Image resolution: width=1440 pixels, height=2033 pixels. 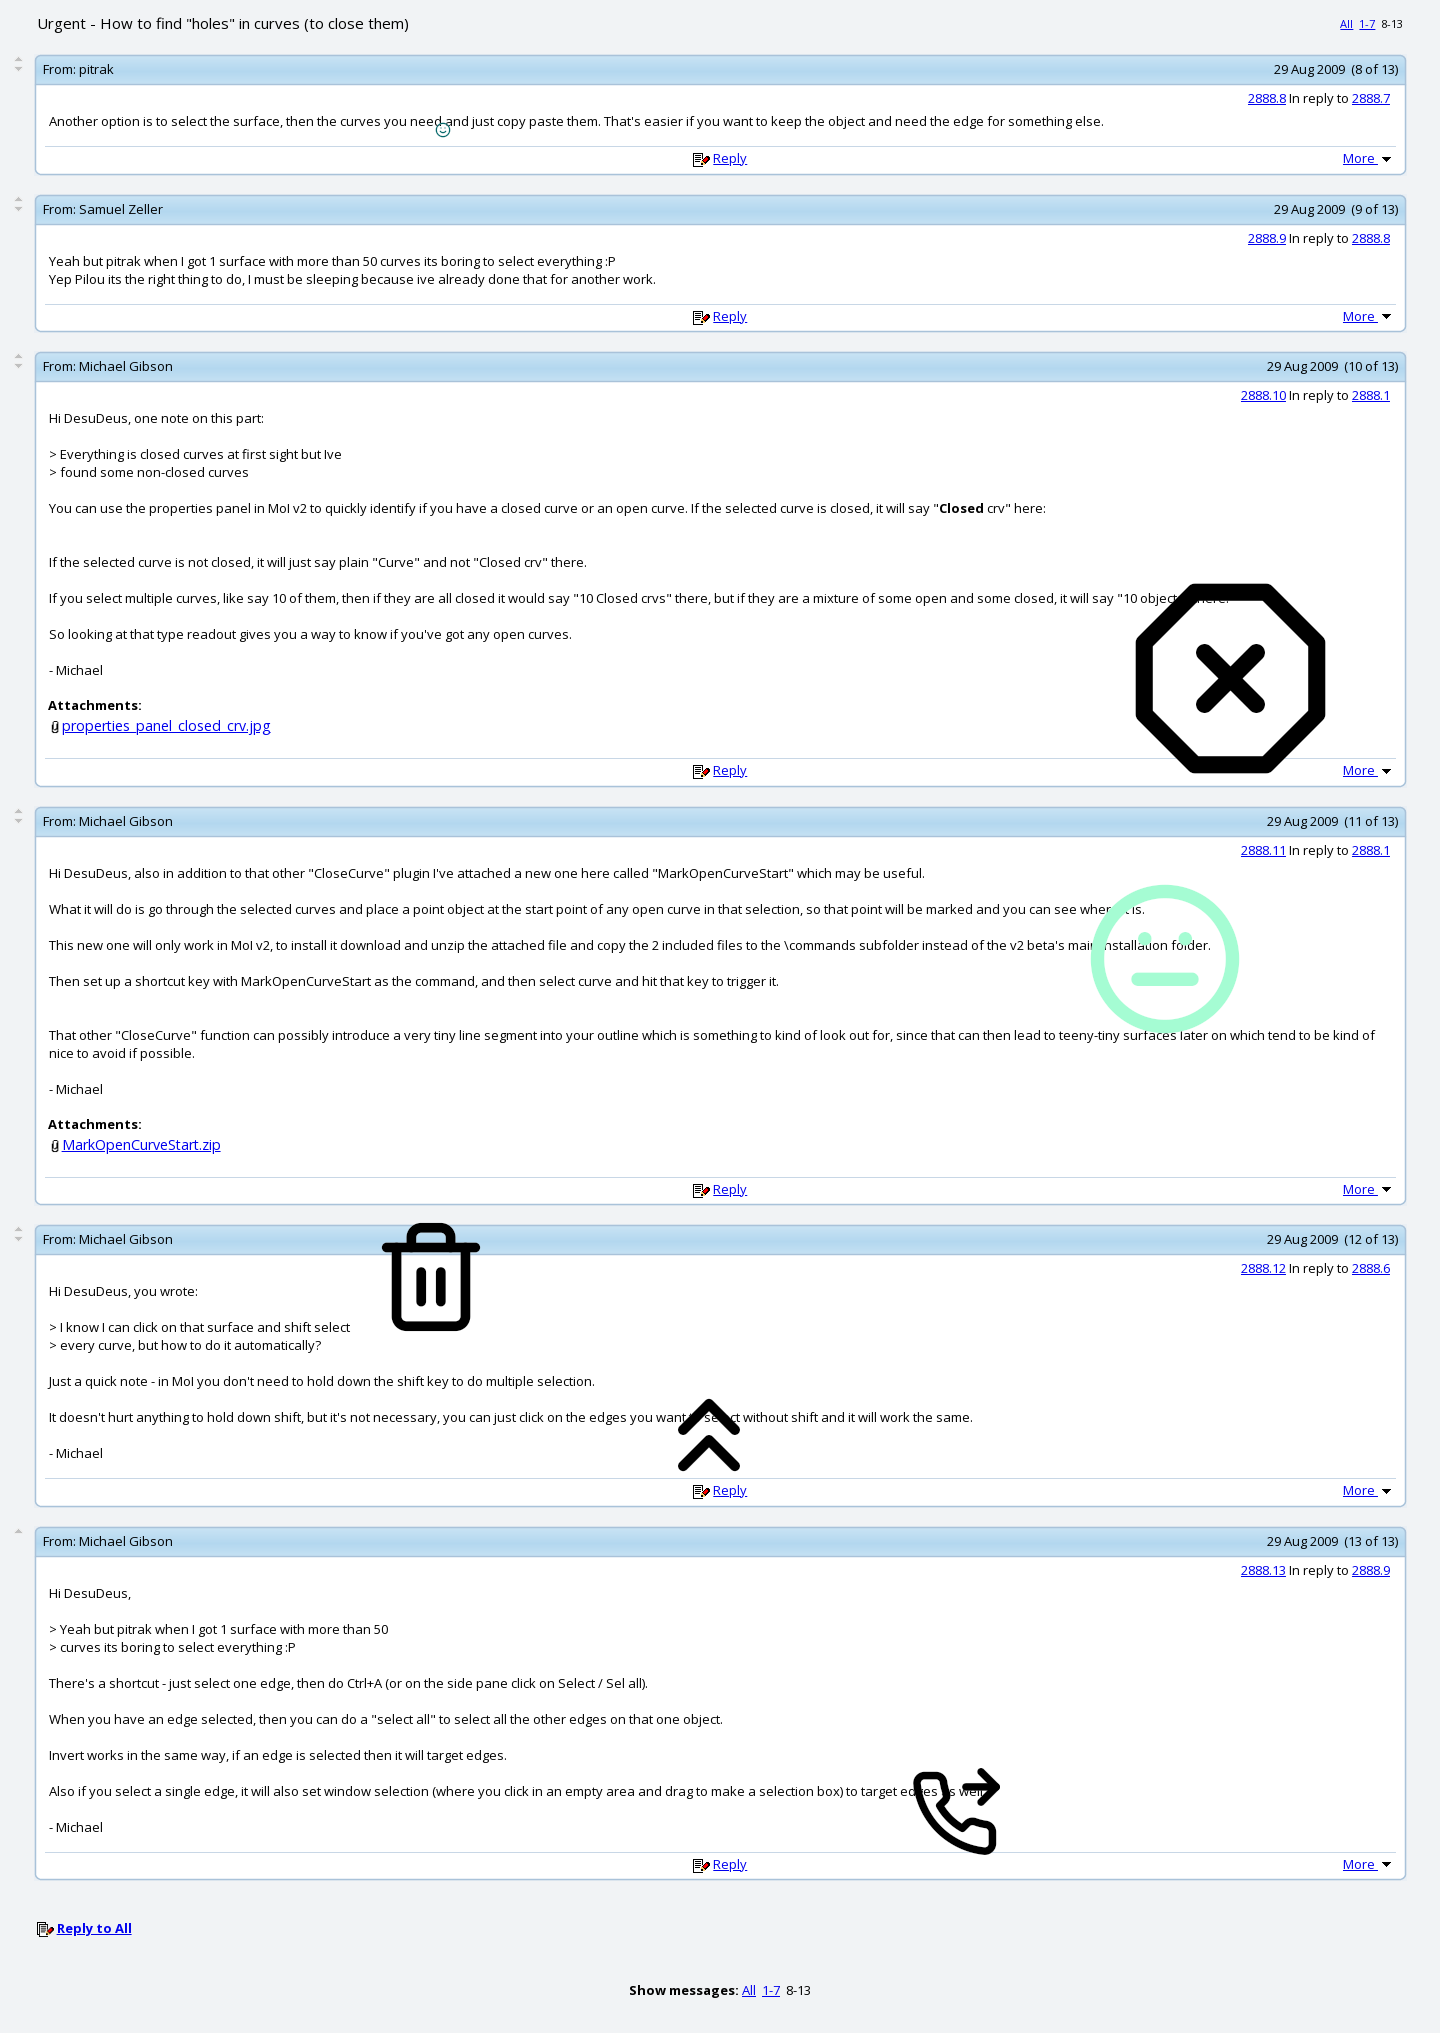 What do you see at coordinates (1165, 959) in the screenshot?
I see `rate your experience as neutral` at bounding box center [1165, 959].